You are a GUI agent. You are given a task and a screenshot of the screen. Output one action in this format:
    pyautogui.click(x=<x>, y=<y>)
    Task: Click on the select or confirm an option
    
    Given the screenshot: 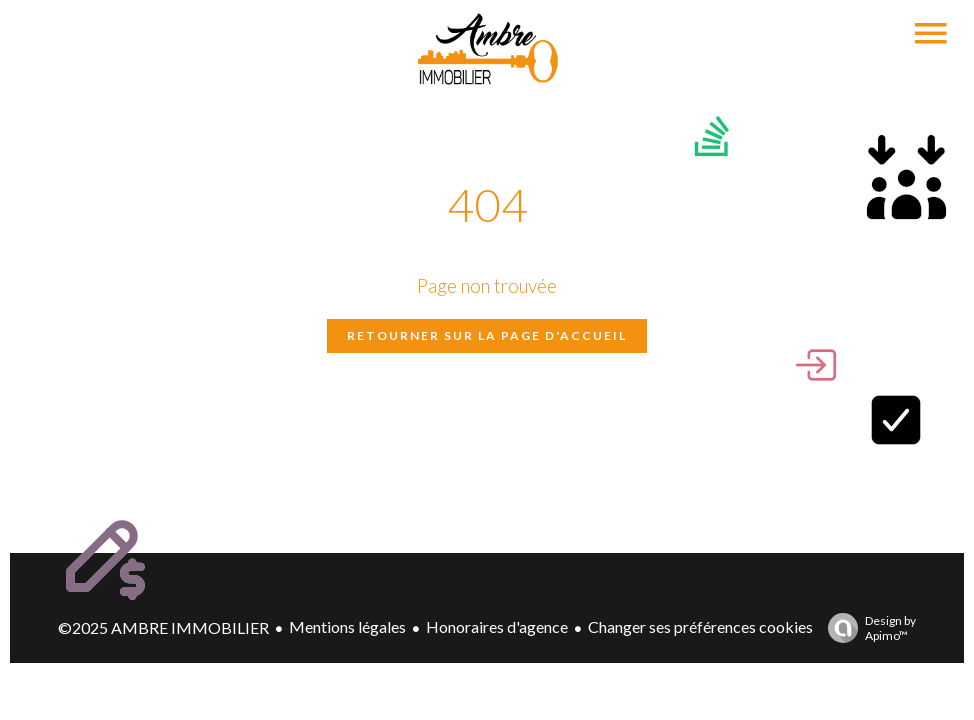 What is the action you would take?
    pyautogui.click(x=896, y=420)
    